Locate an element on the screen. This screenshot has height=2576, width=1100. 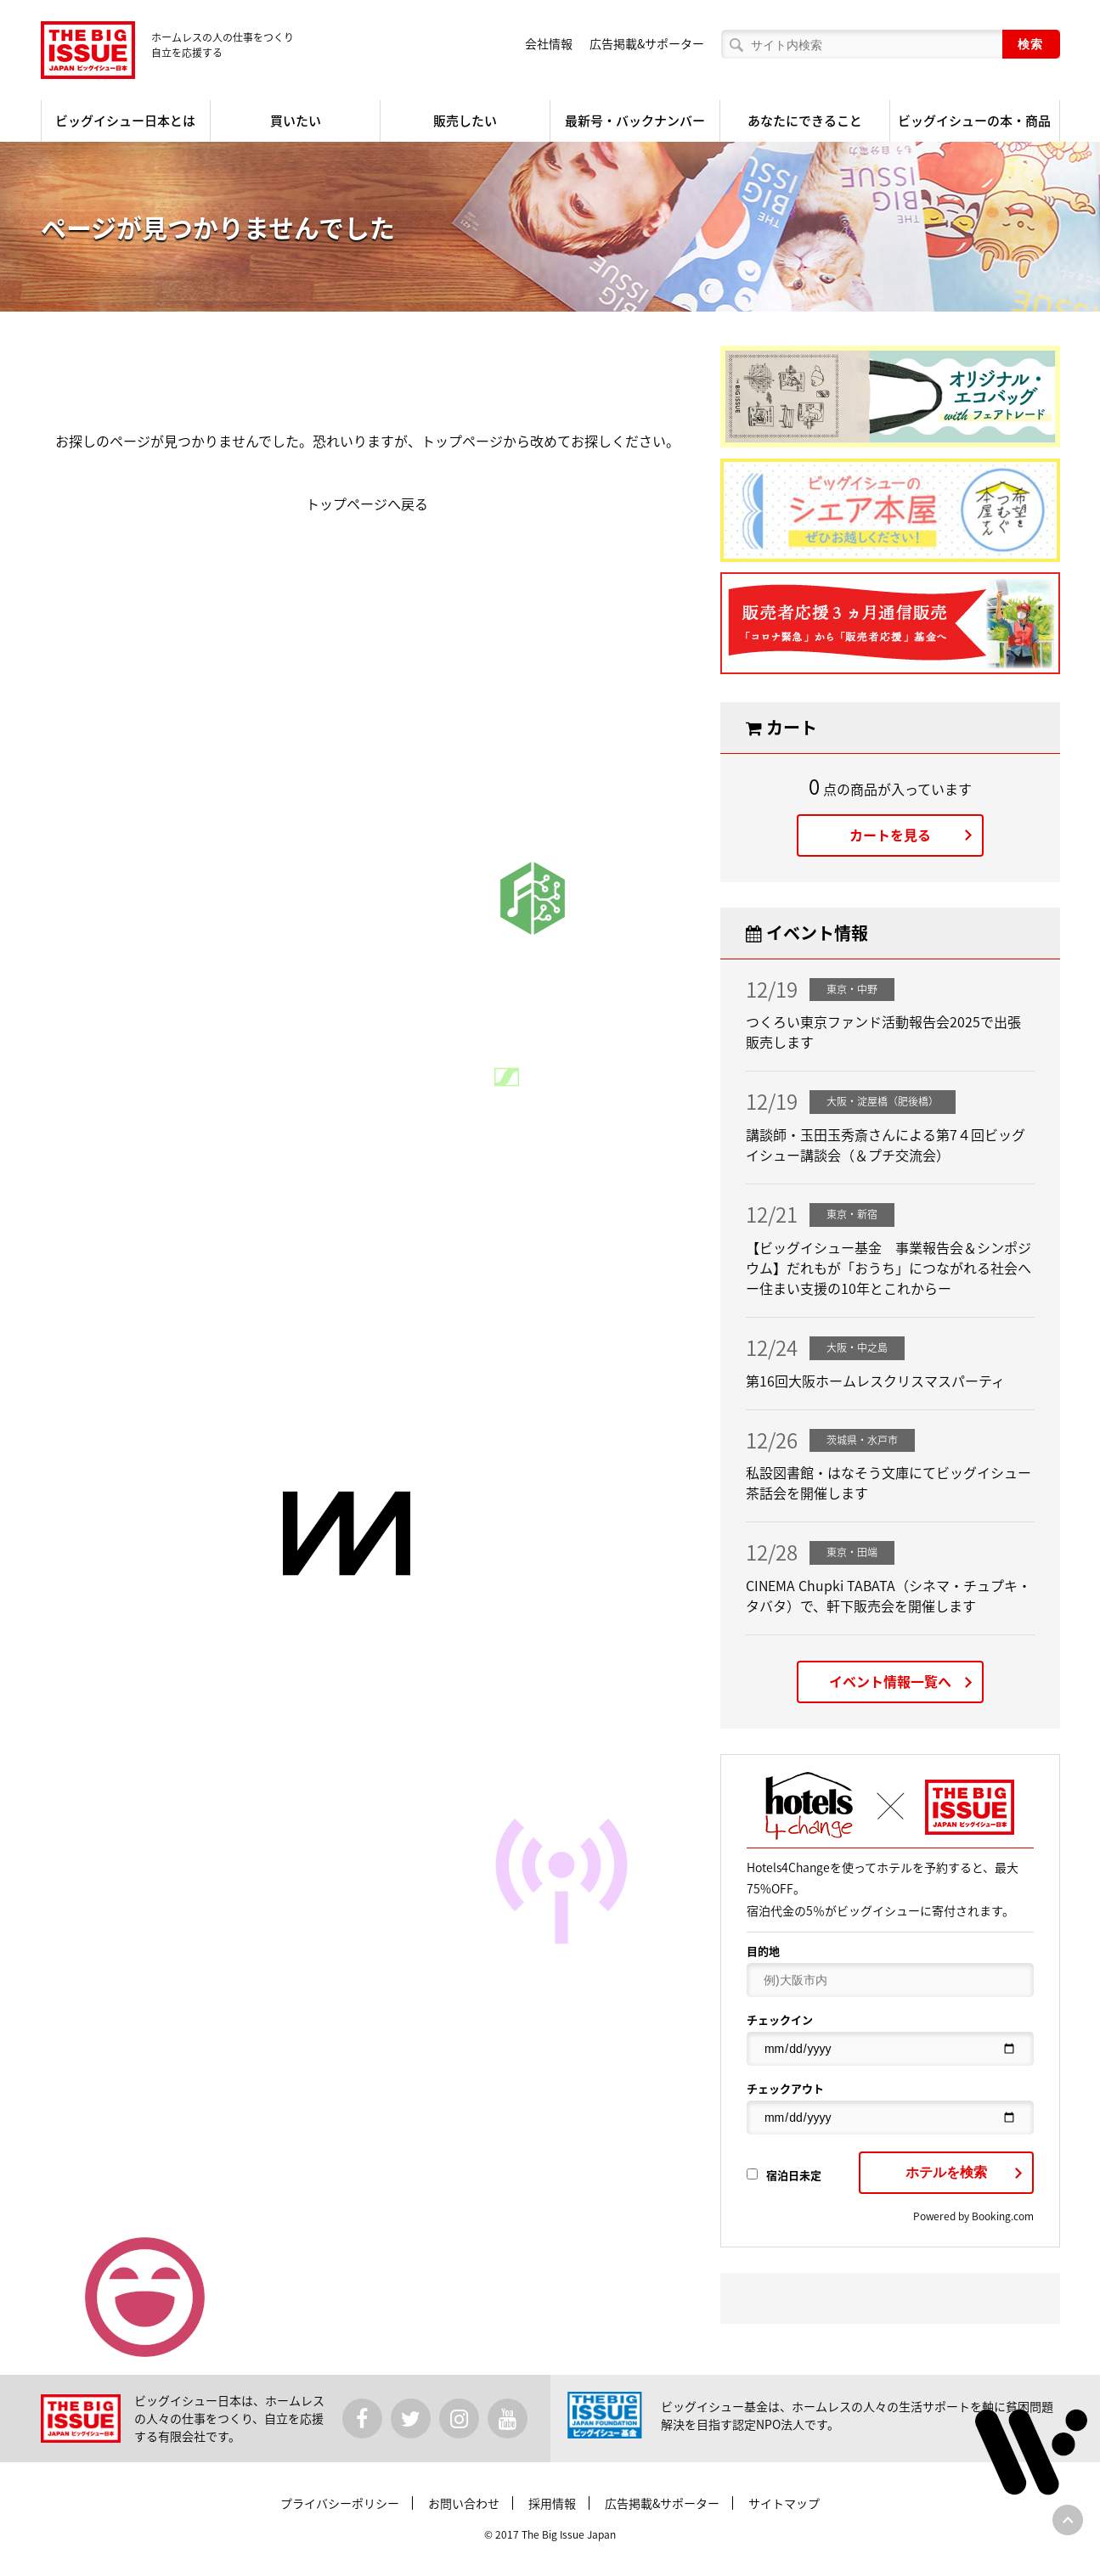
add a laughing reaction to a message is located at coordinates (144, 2297).